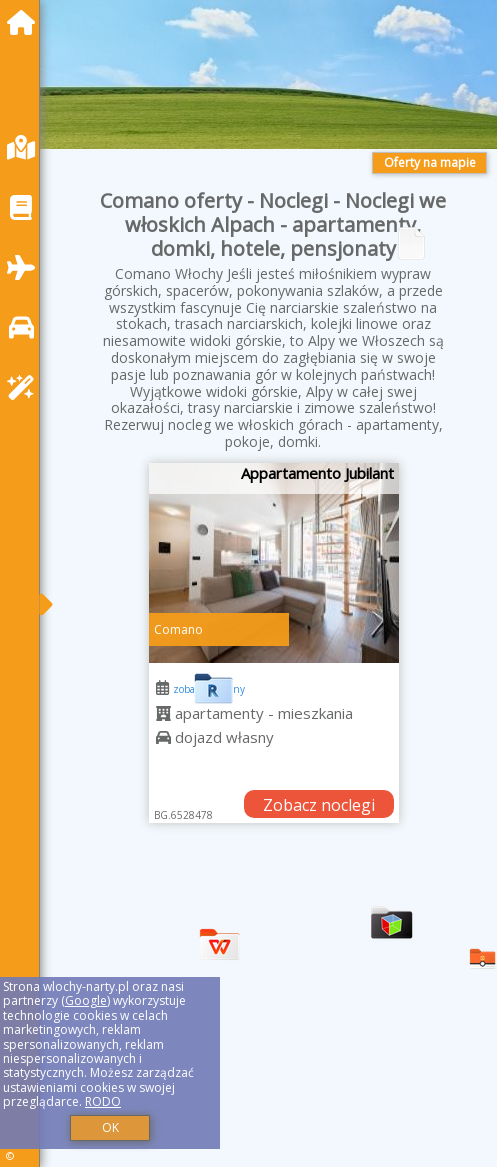 The image size is (497, 1167). Describe the element at coordinates (391, 923) in the screenshot. I see `open gtk folder` at that location.